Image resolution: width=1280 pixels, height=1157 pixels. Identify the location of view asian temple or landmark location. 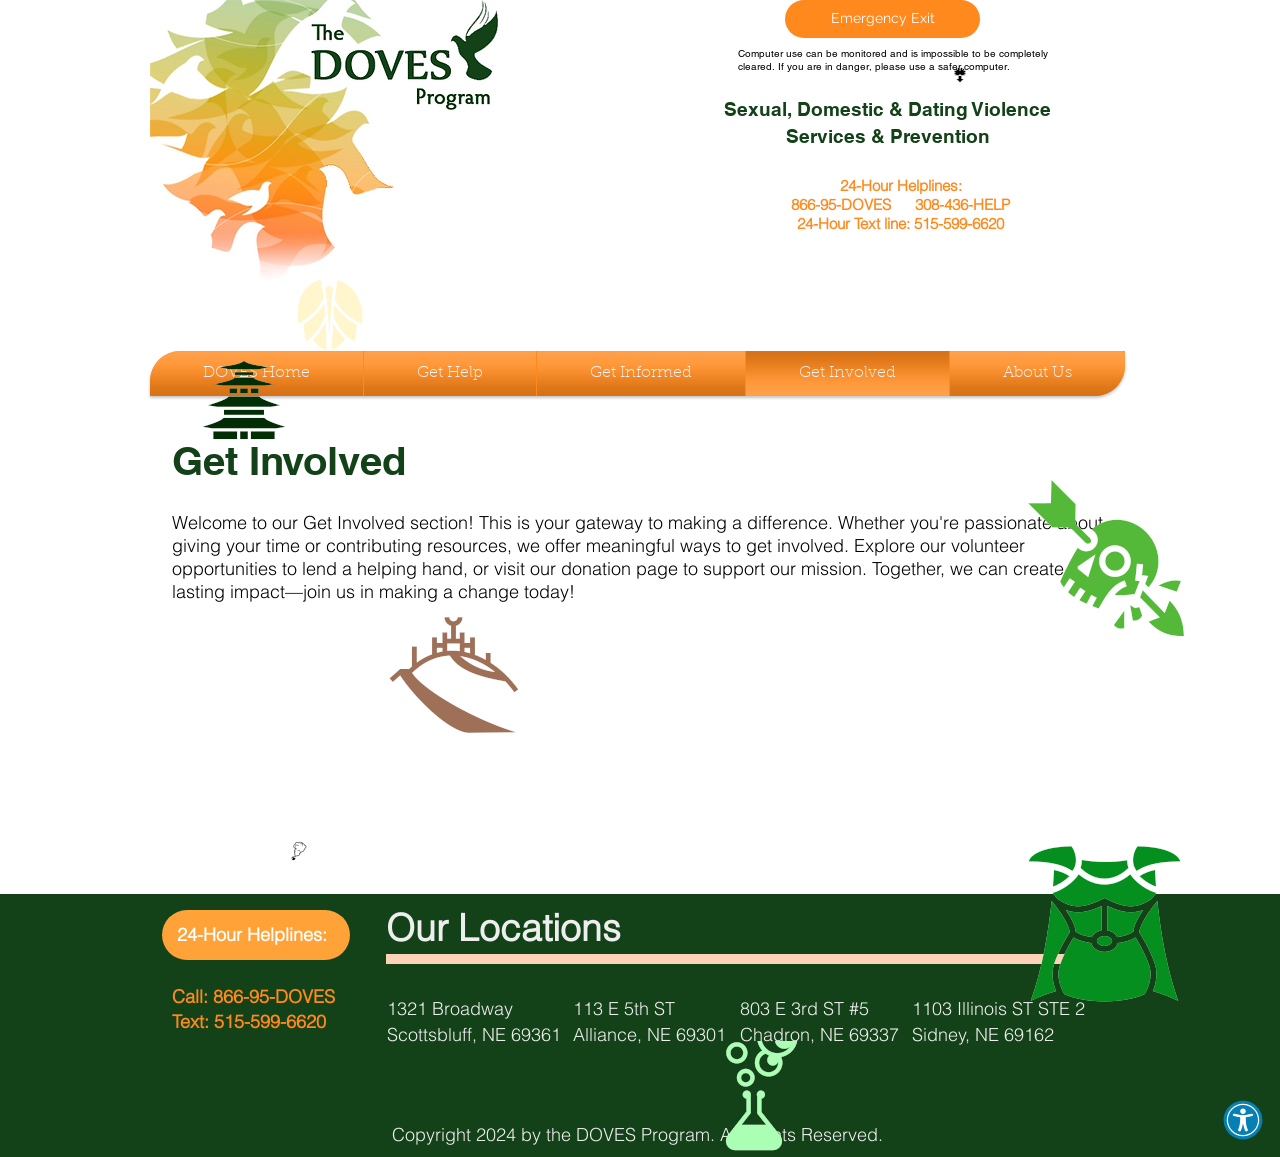
(244, 400).